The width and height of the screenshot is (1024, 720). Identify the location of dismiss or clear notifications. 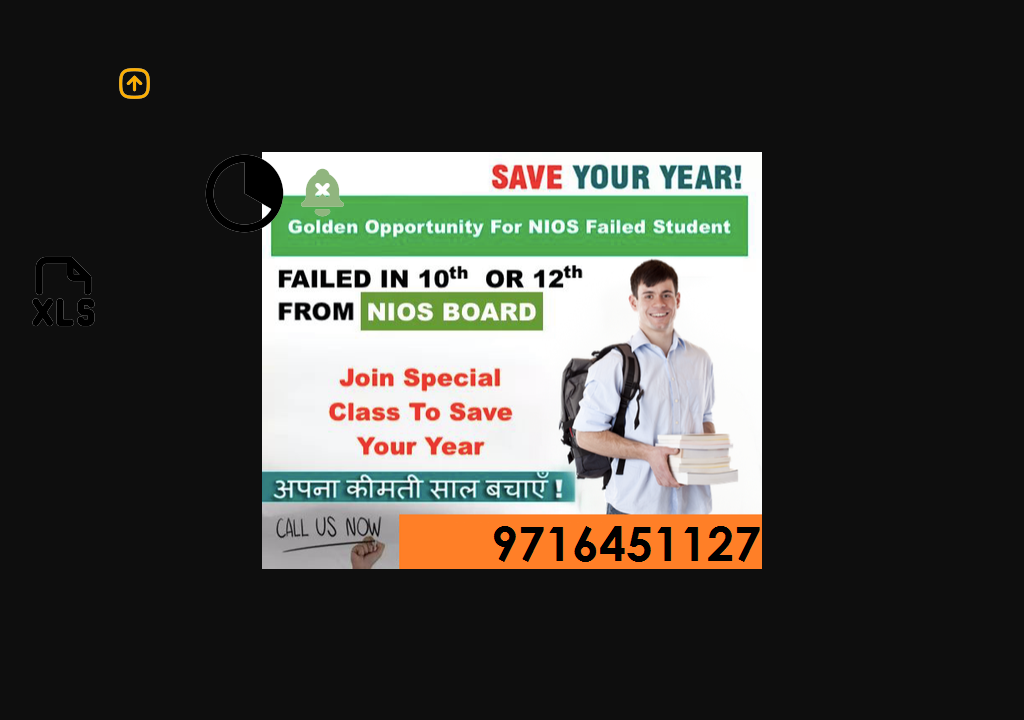
(322, 192).